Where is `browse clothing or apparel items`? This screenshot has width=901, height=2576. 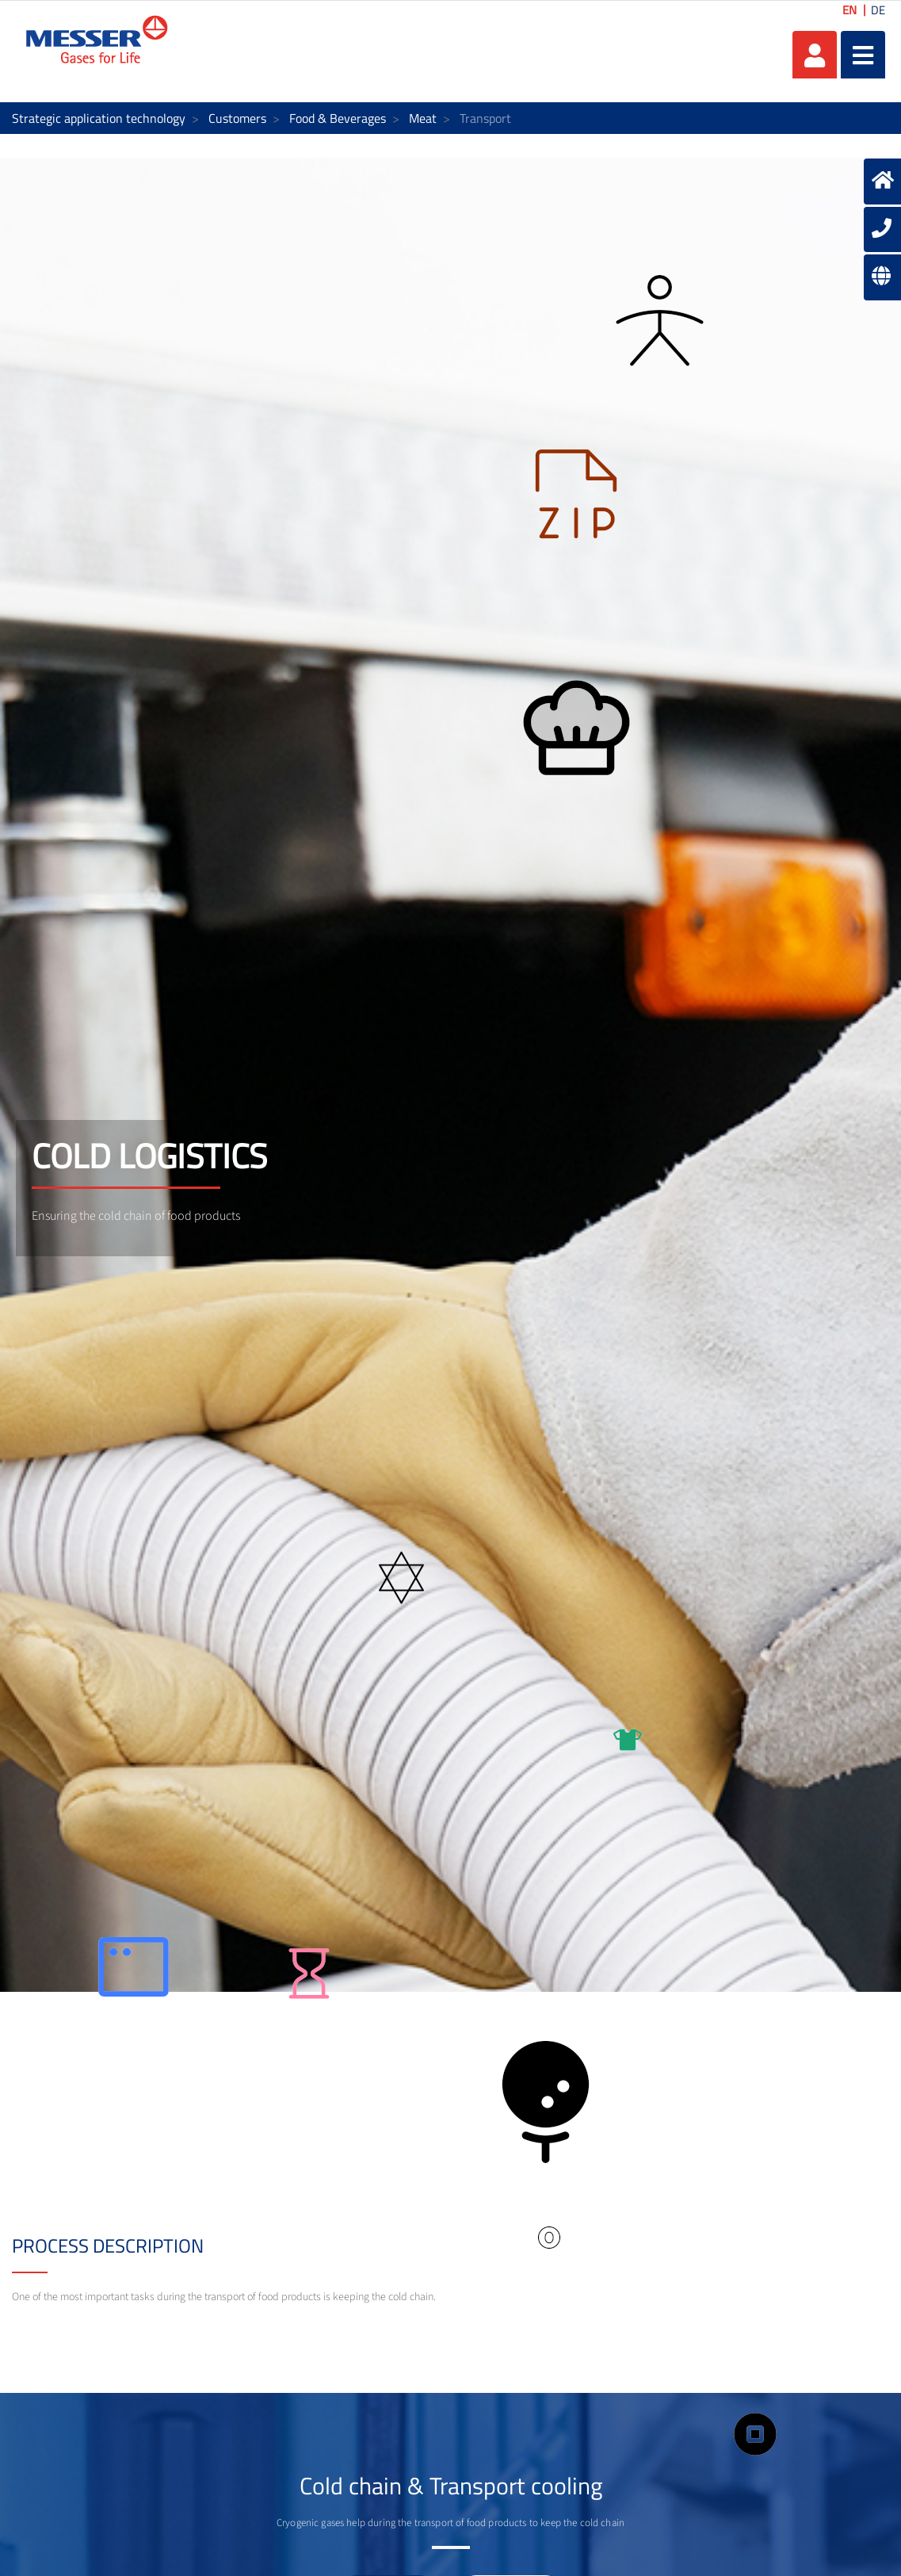
browse clothing or apparel items is located at coordinates (628, 1740).